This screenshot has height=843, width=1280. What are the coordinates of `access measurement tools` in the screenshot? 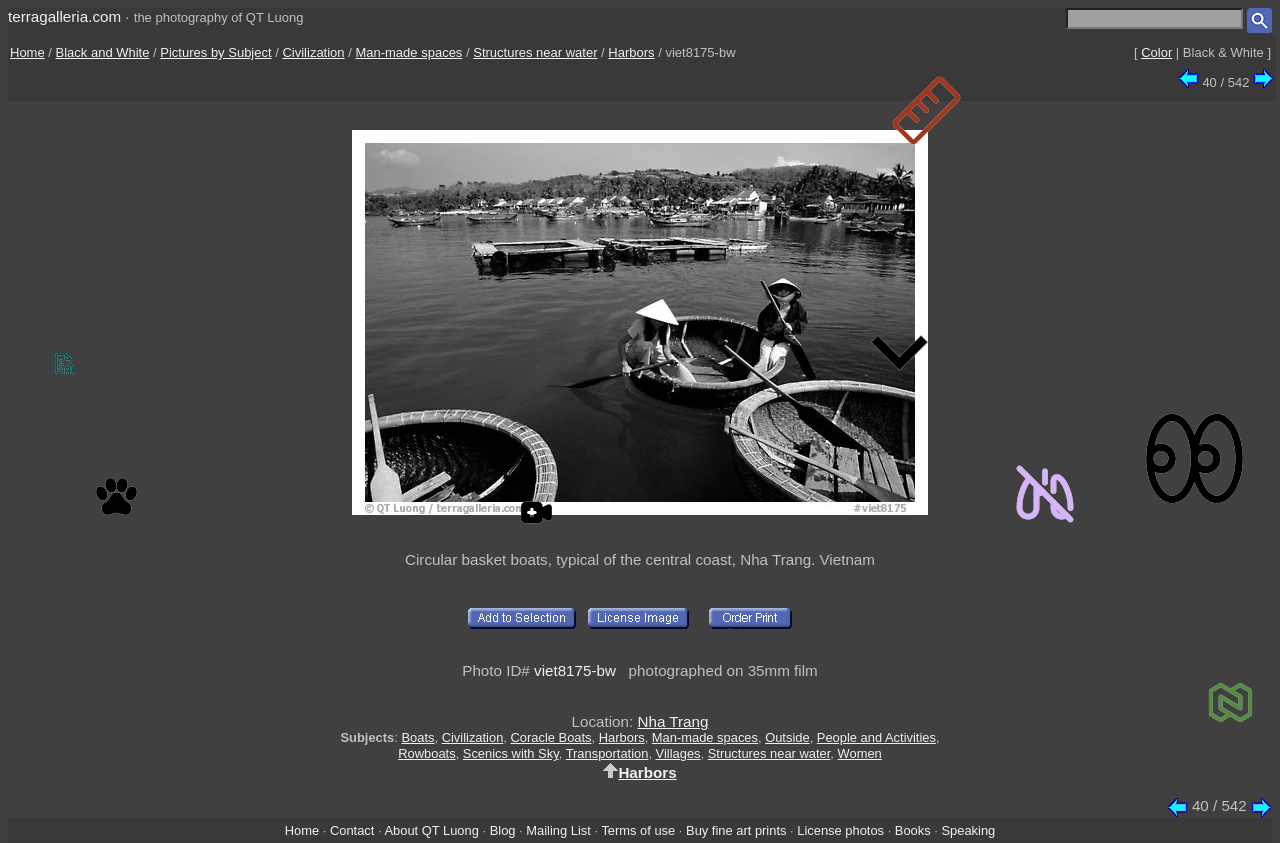 It's located at (926, 110).